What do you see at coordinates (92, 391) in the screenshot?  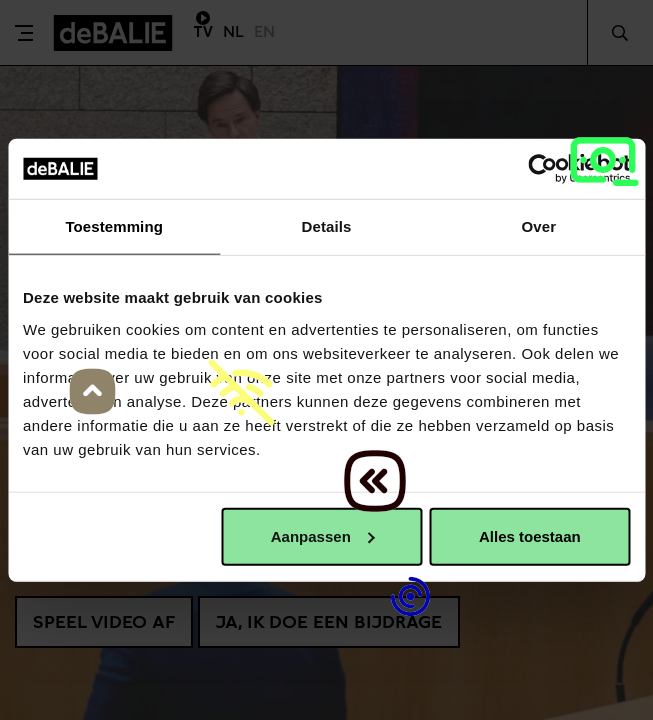 I see `scroll to top of page` at bounding box center [92, 391].